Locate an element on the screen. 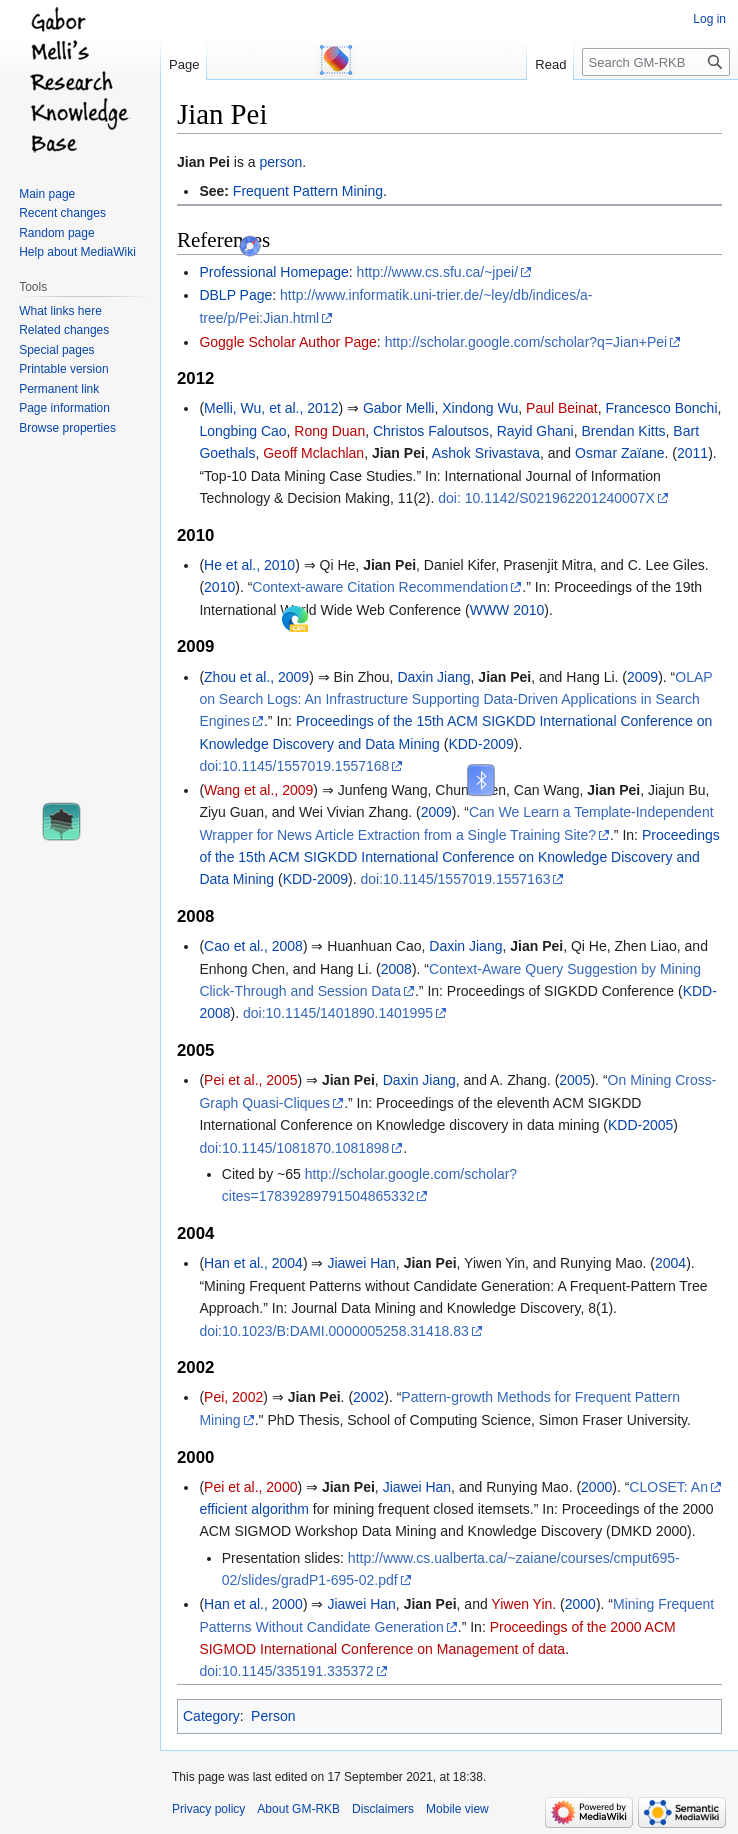 The image size is (738, 1834). open exhibit app for 3d model viewing is located at coordinates (336, 60).